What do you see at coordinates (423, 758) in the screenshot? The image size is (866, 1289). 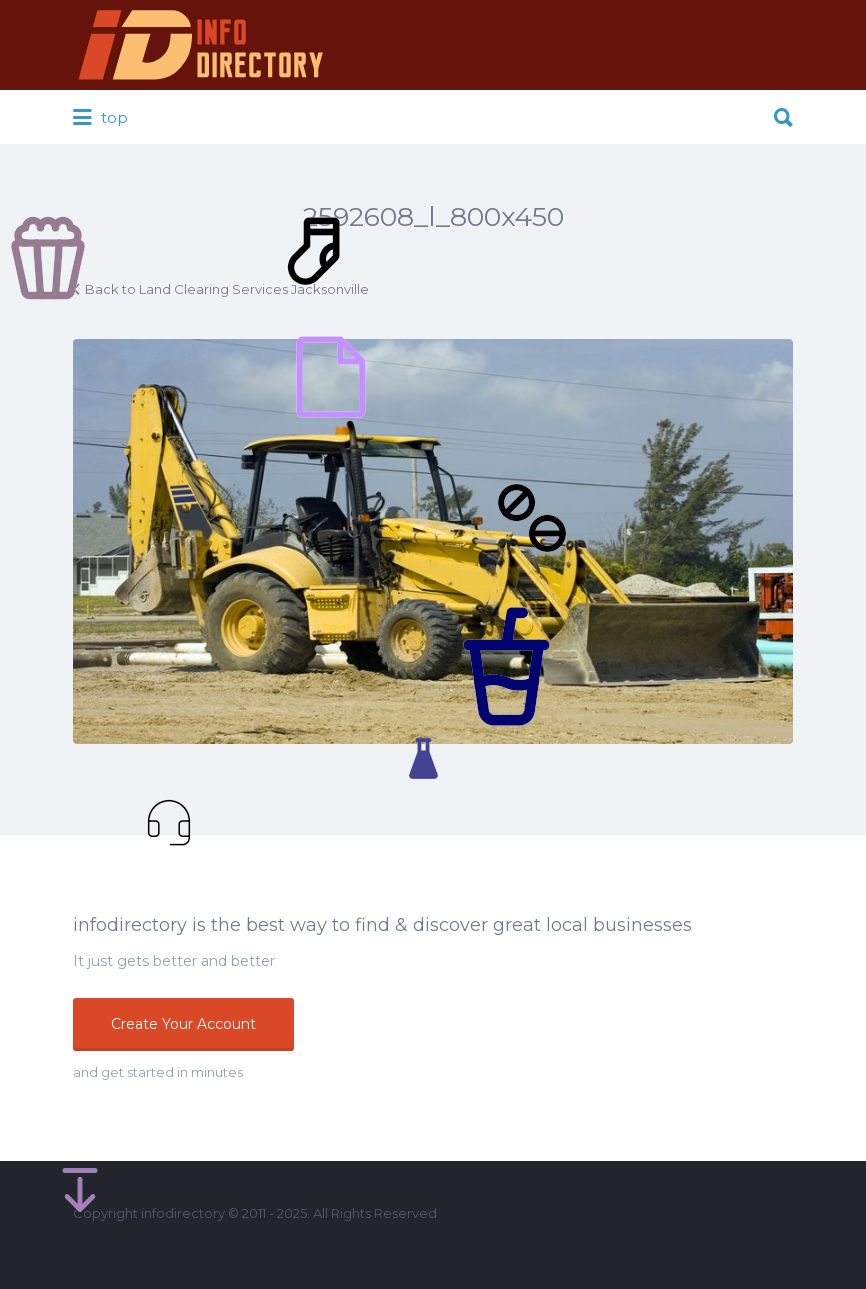 I see `access lab or experimental features` at bounding box center [423, 758].